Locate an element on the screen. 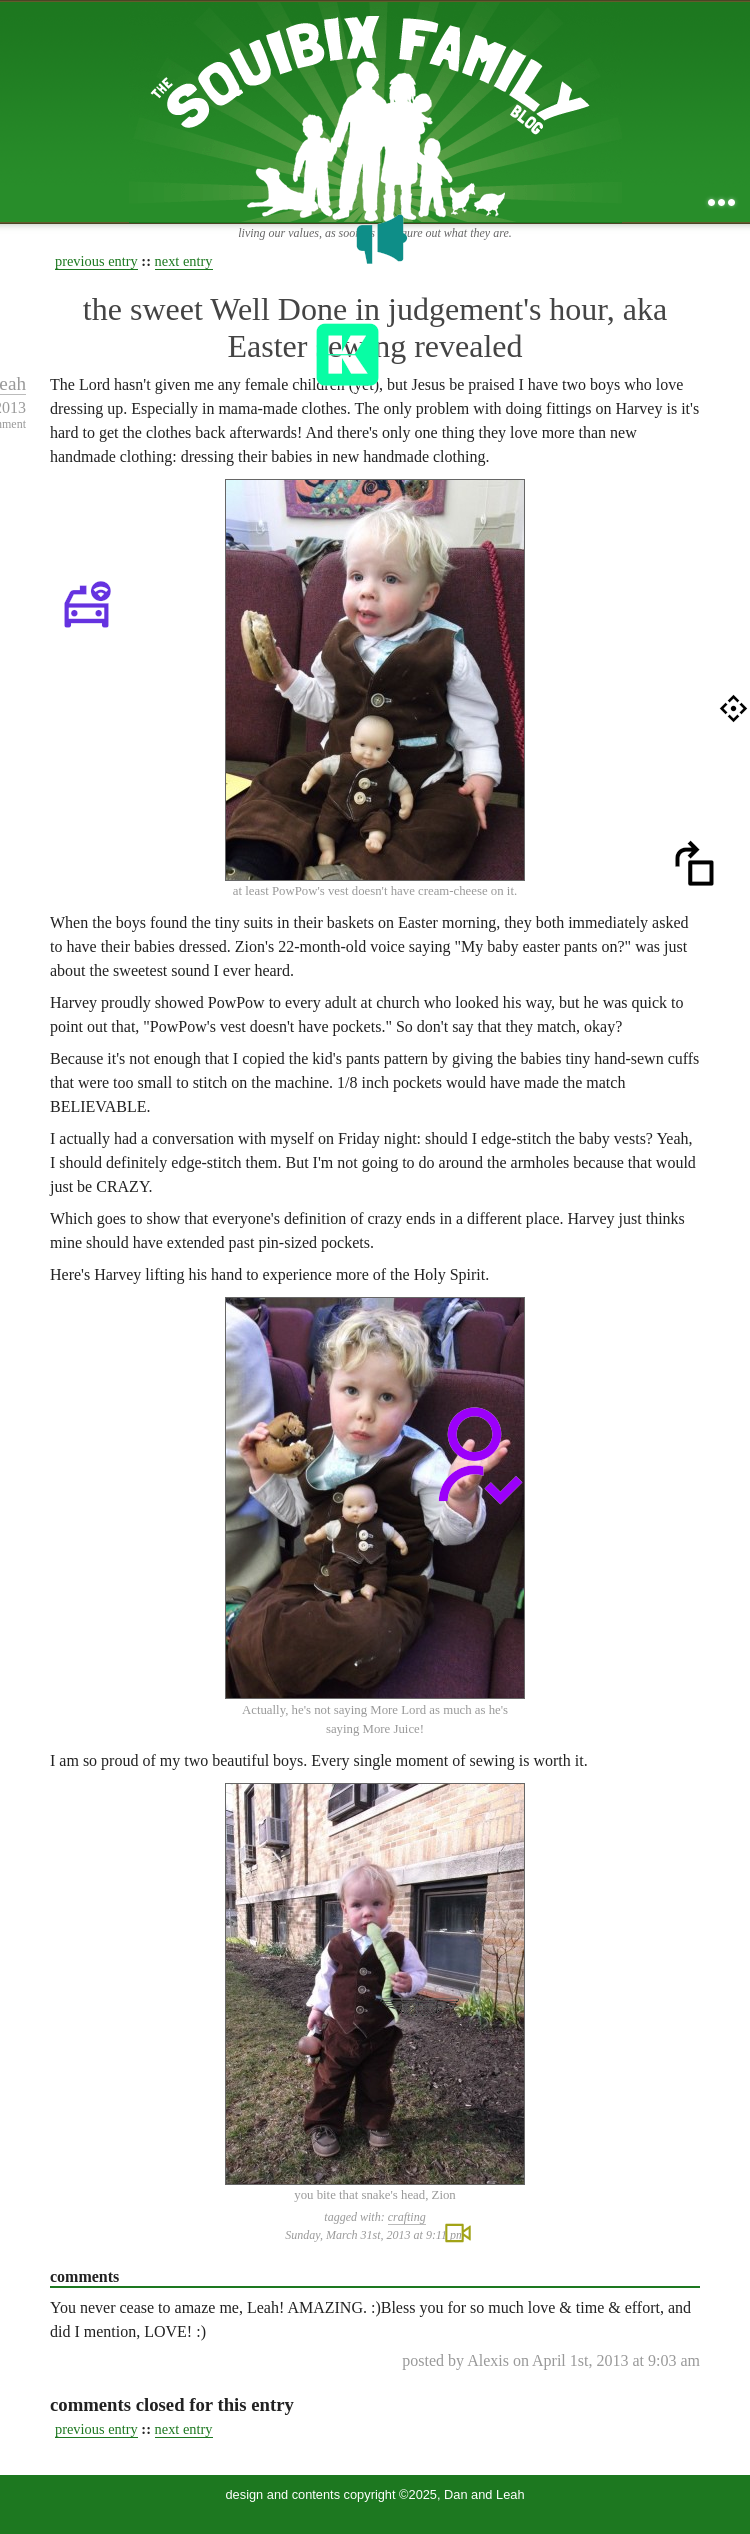 The image size is (750, 2534). drag to reposition this element is located at coordinates (733, 708).